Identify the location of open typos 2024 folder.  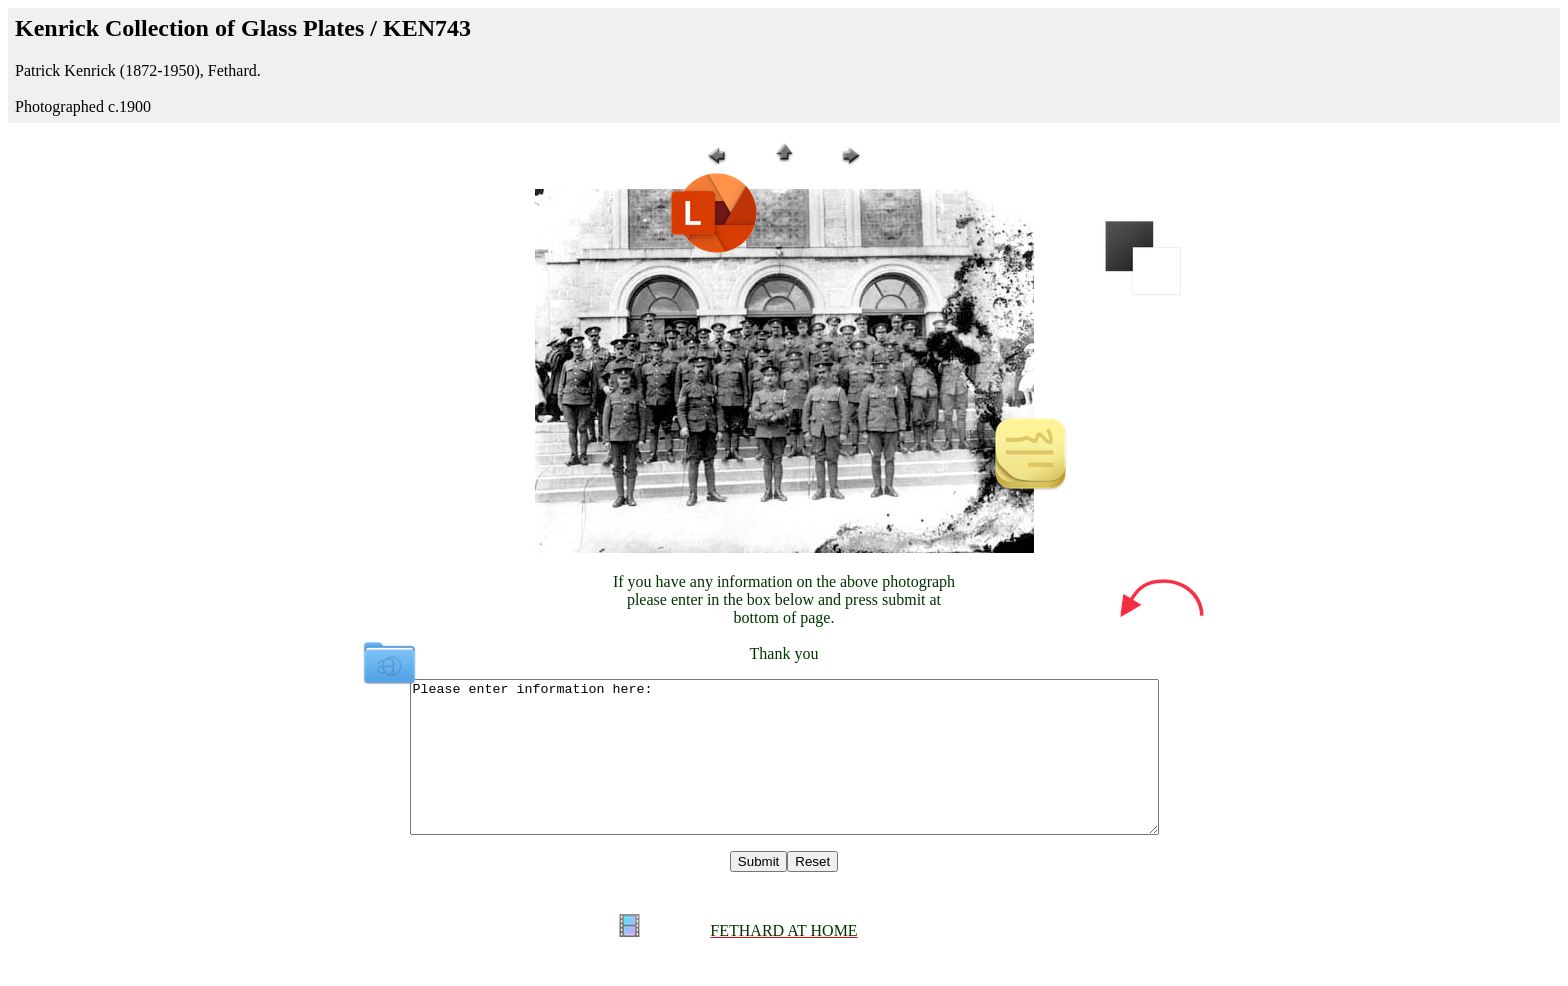
(389, 662).